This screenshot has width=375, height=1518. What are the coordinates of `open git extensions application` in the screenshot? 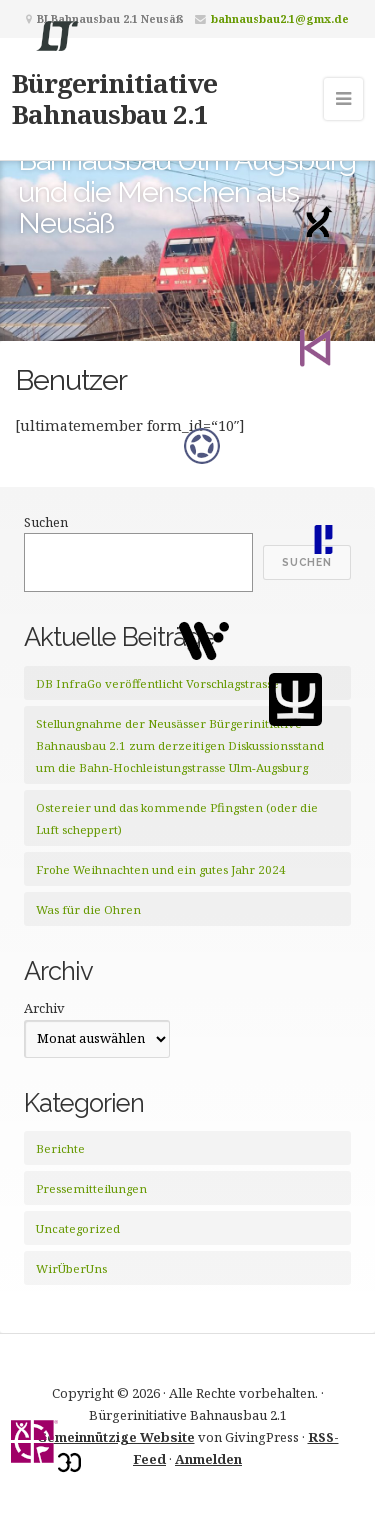 It's located at (319, 221).